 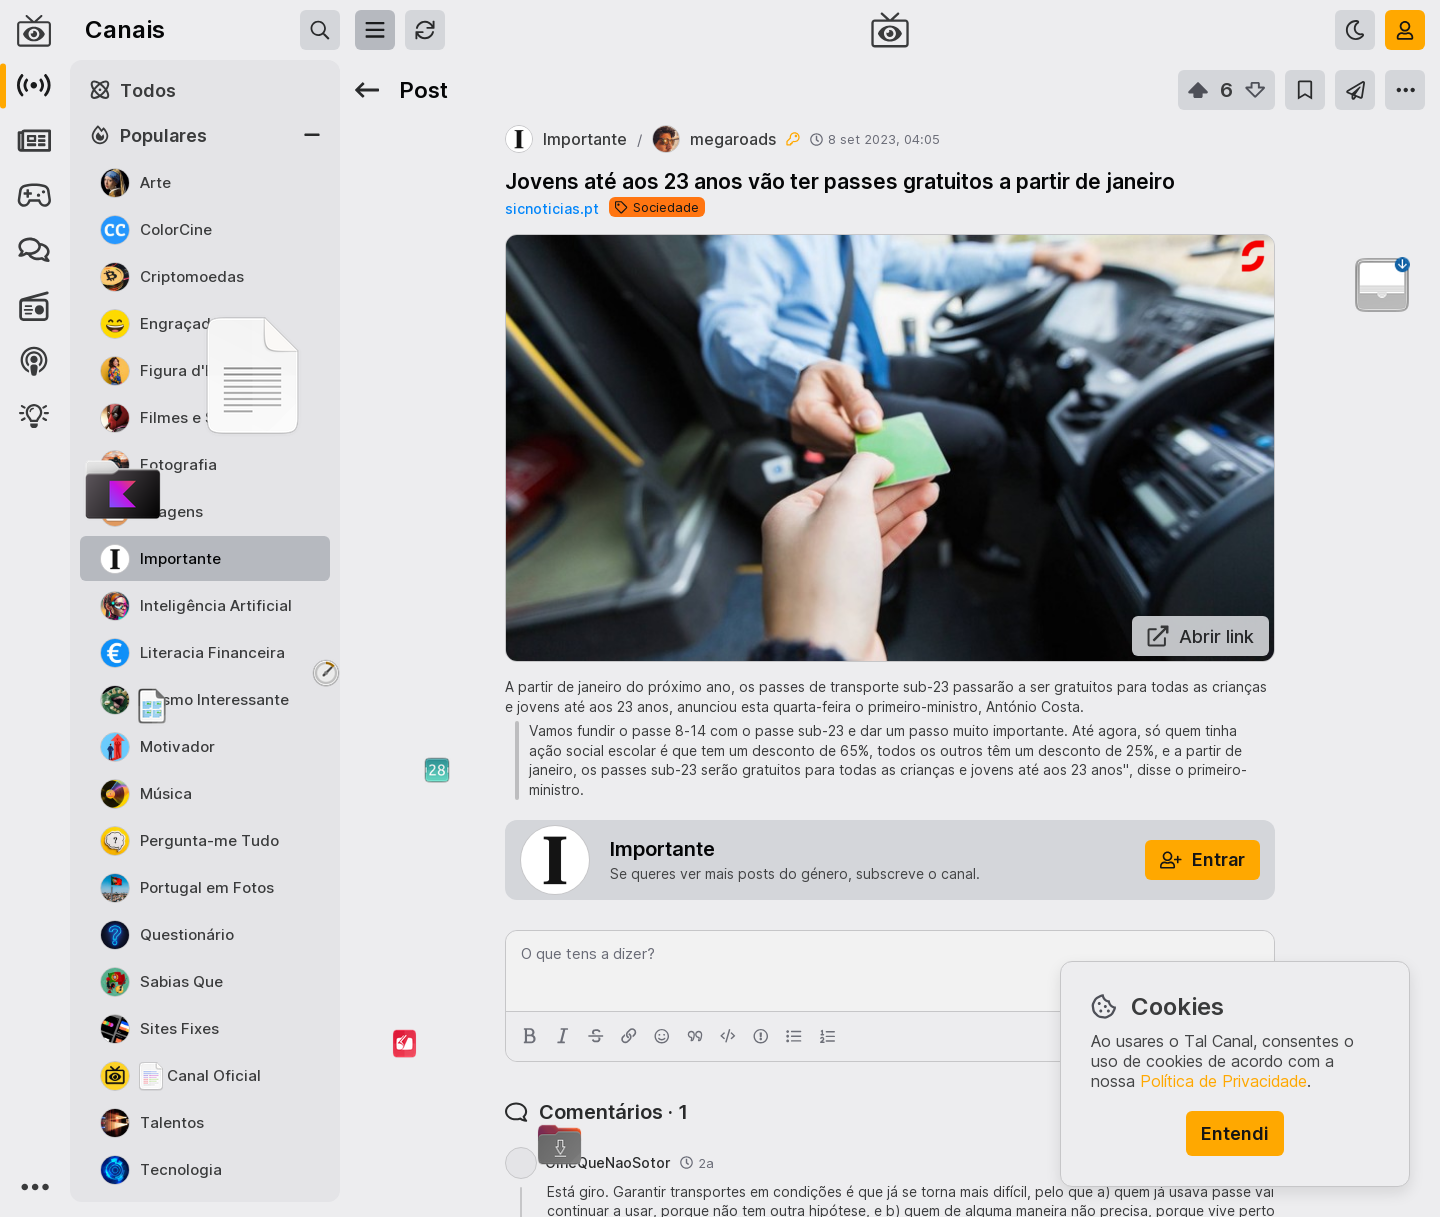 What do you see at coordinates (559, 1144) in the screenshot?
I see `open your downloads folder` at bounding box center [559, 1144].